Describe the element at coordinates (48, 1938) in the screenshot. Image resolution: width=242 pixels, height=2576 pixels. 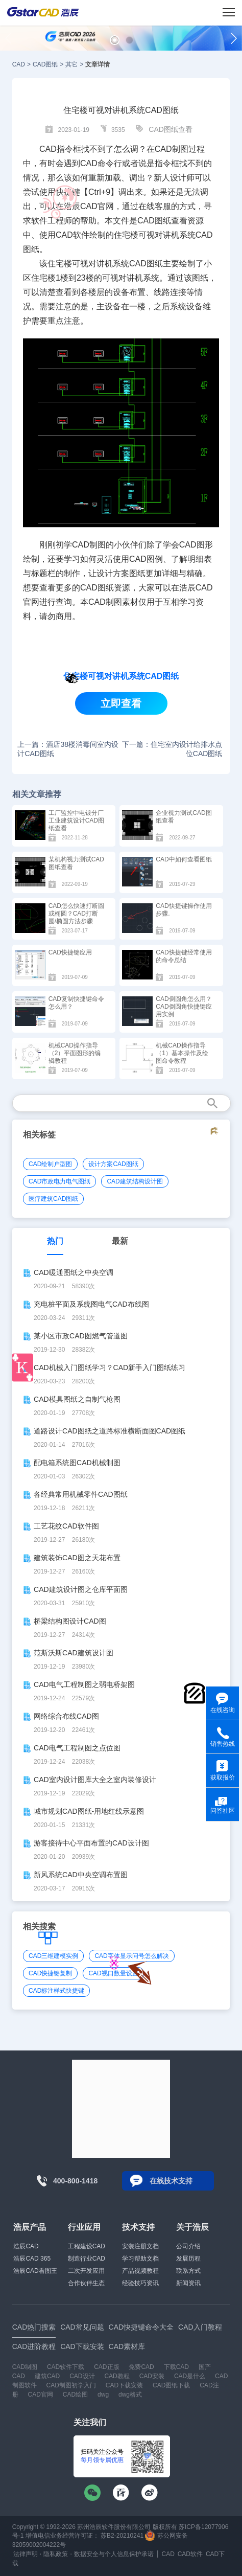
I see `place a t-shaped tetris block` at that location.